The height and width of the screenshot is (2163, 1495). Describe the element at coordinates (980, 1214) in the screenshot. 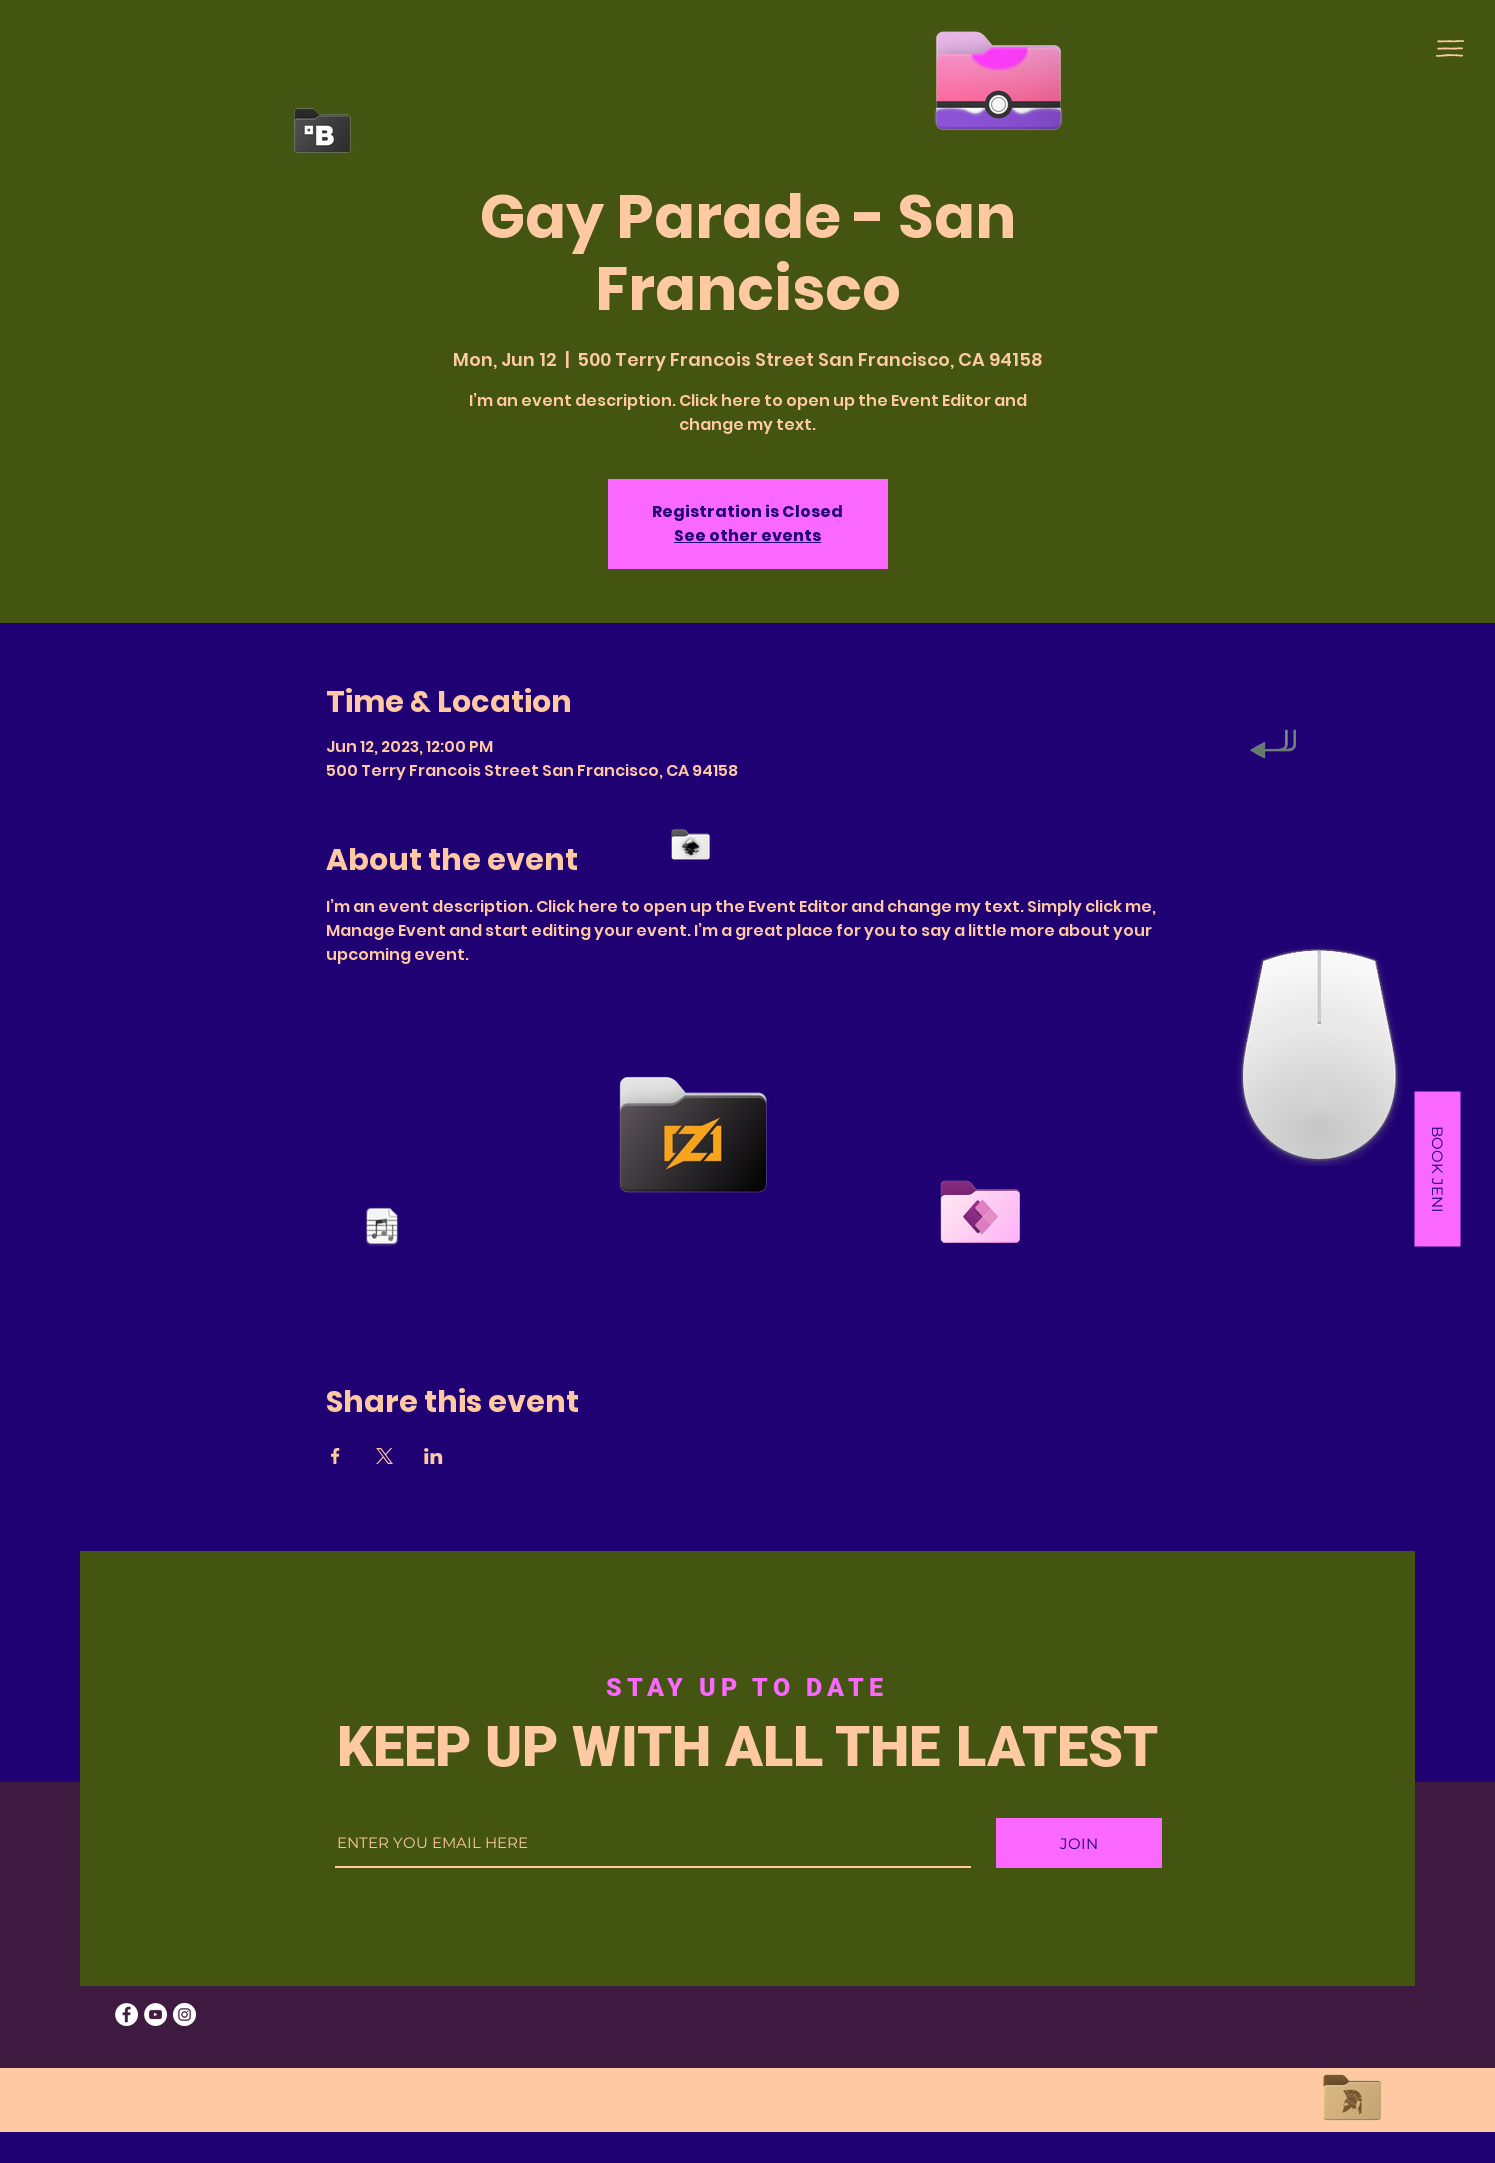

I see `open folder containing Microsoft Power Apps files` at that location.